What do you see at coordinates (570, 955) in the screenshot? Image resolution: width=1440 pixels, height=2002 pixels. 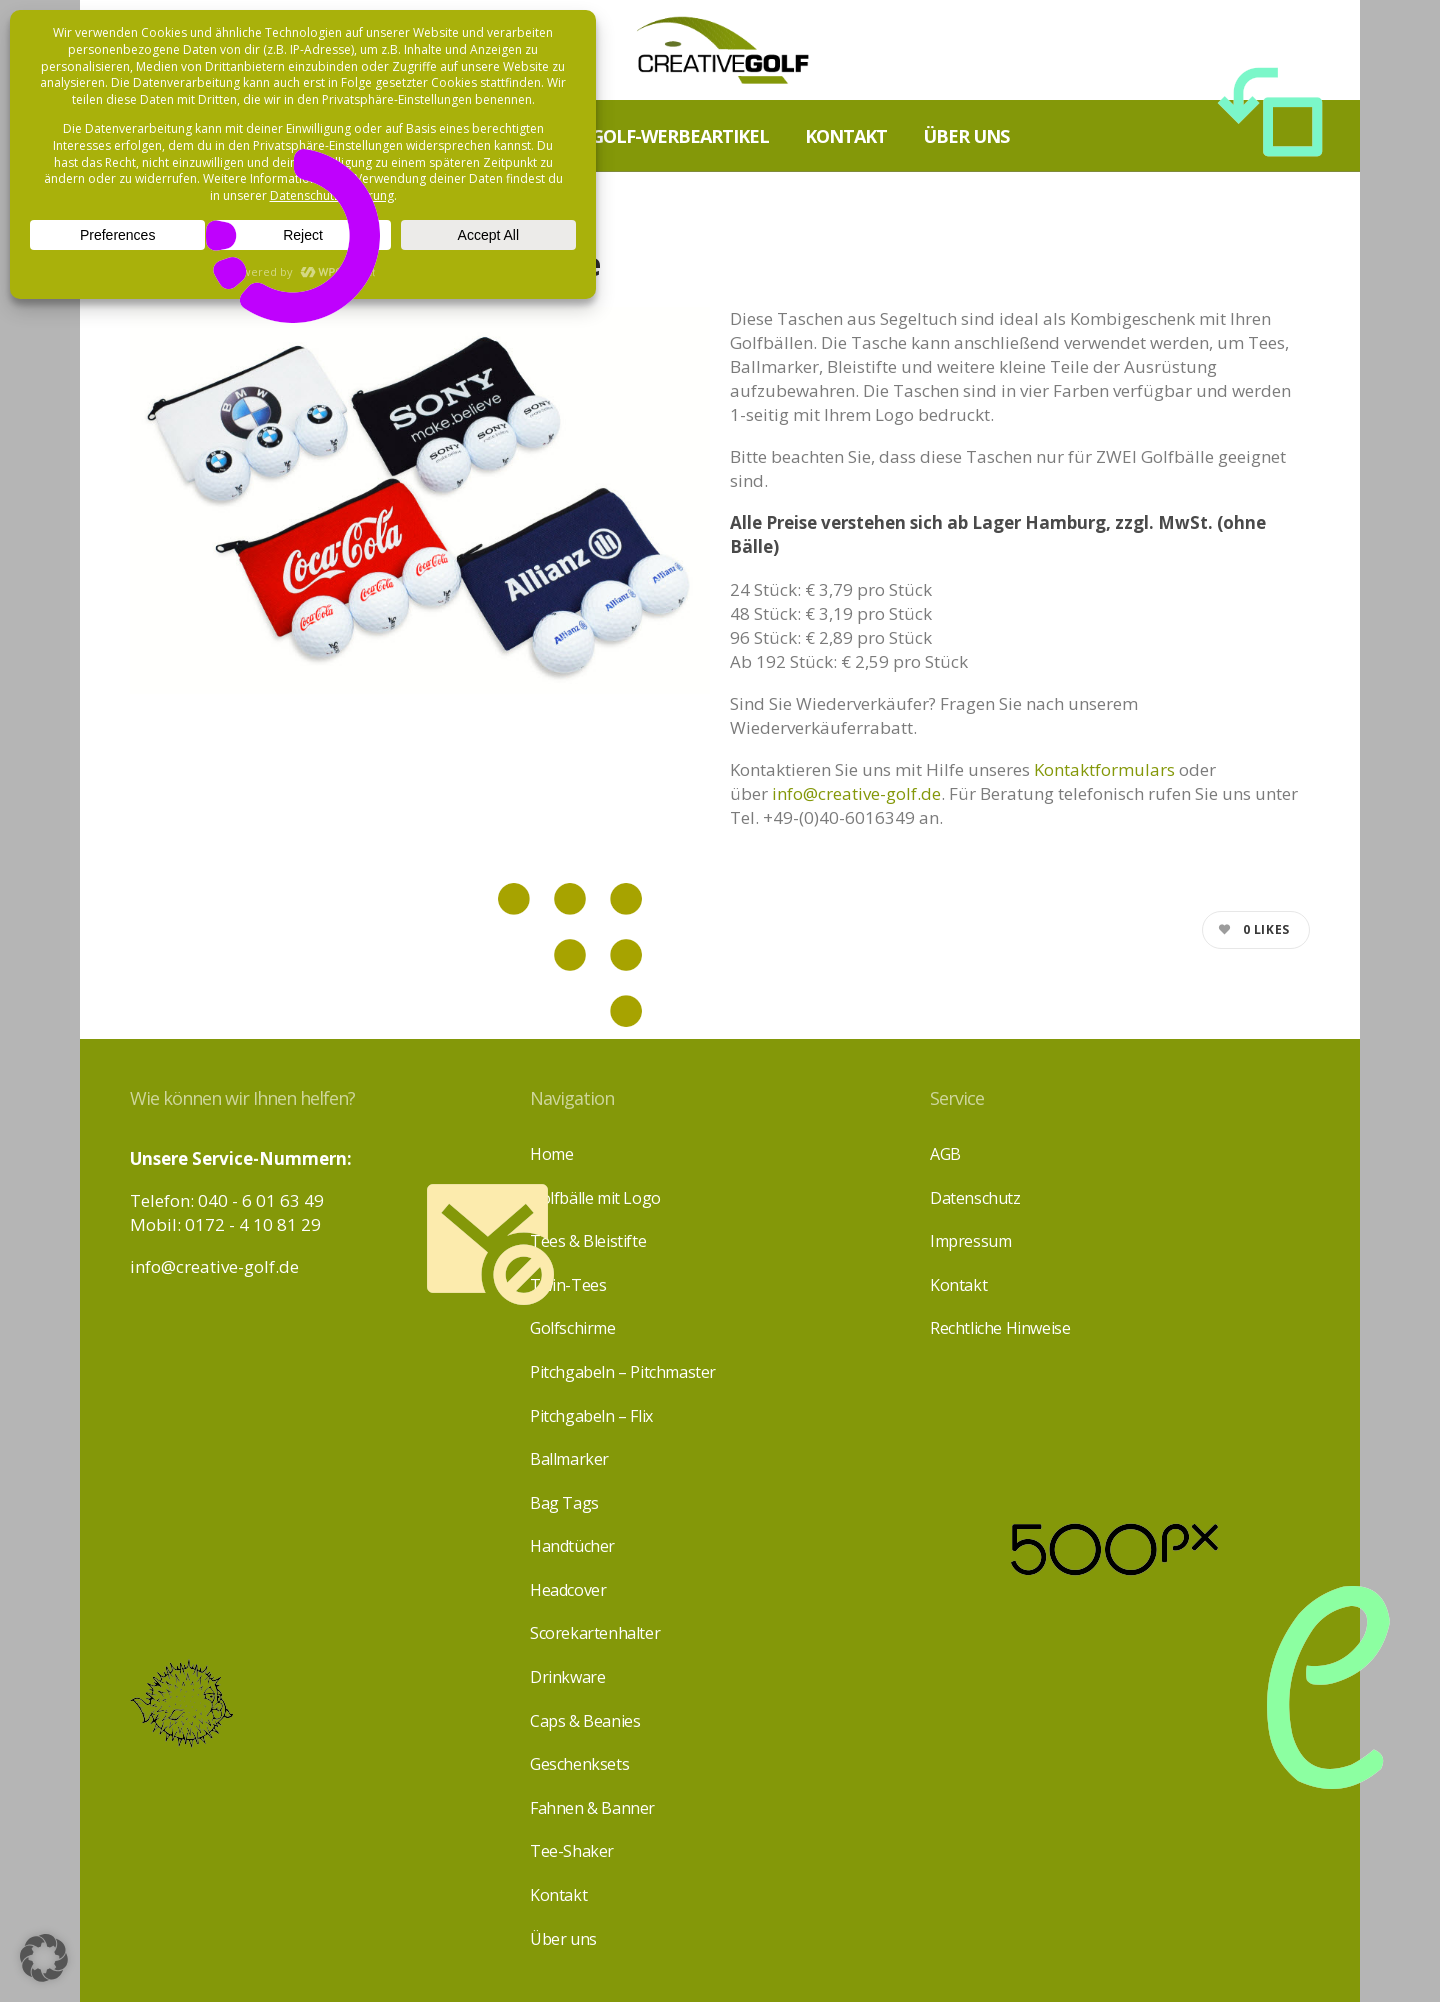 I see `coderwall logo` at bounding box center [570, 955].